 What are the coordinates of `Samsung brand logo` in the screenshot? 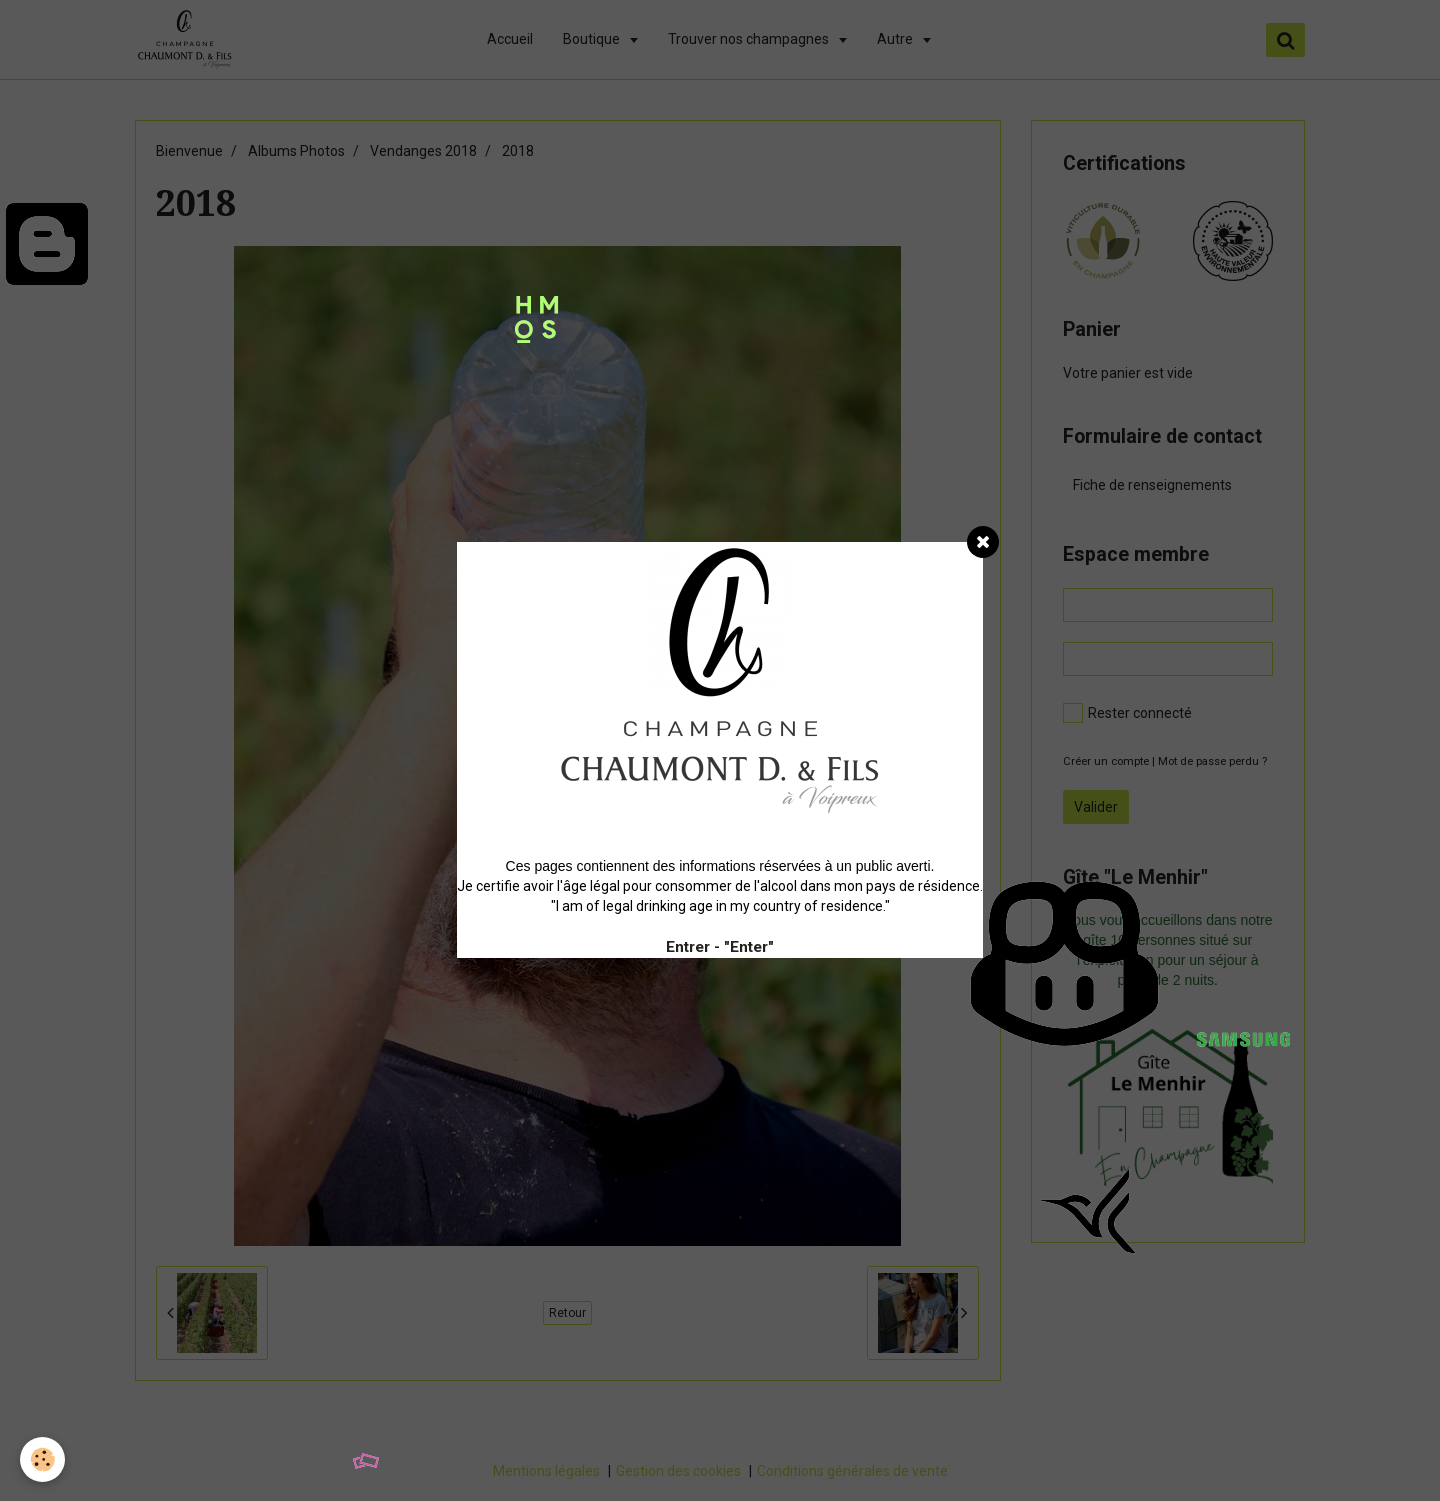 It's located at (1243, 1039).